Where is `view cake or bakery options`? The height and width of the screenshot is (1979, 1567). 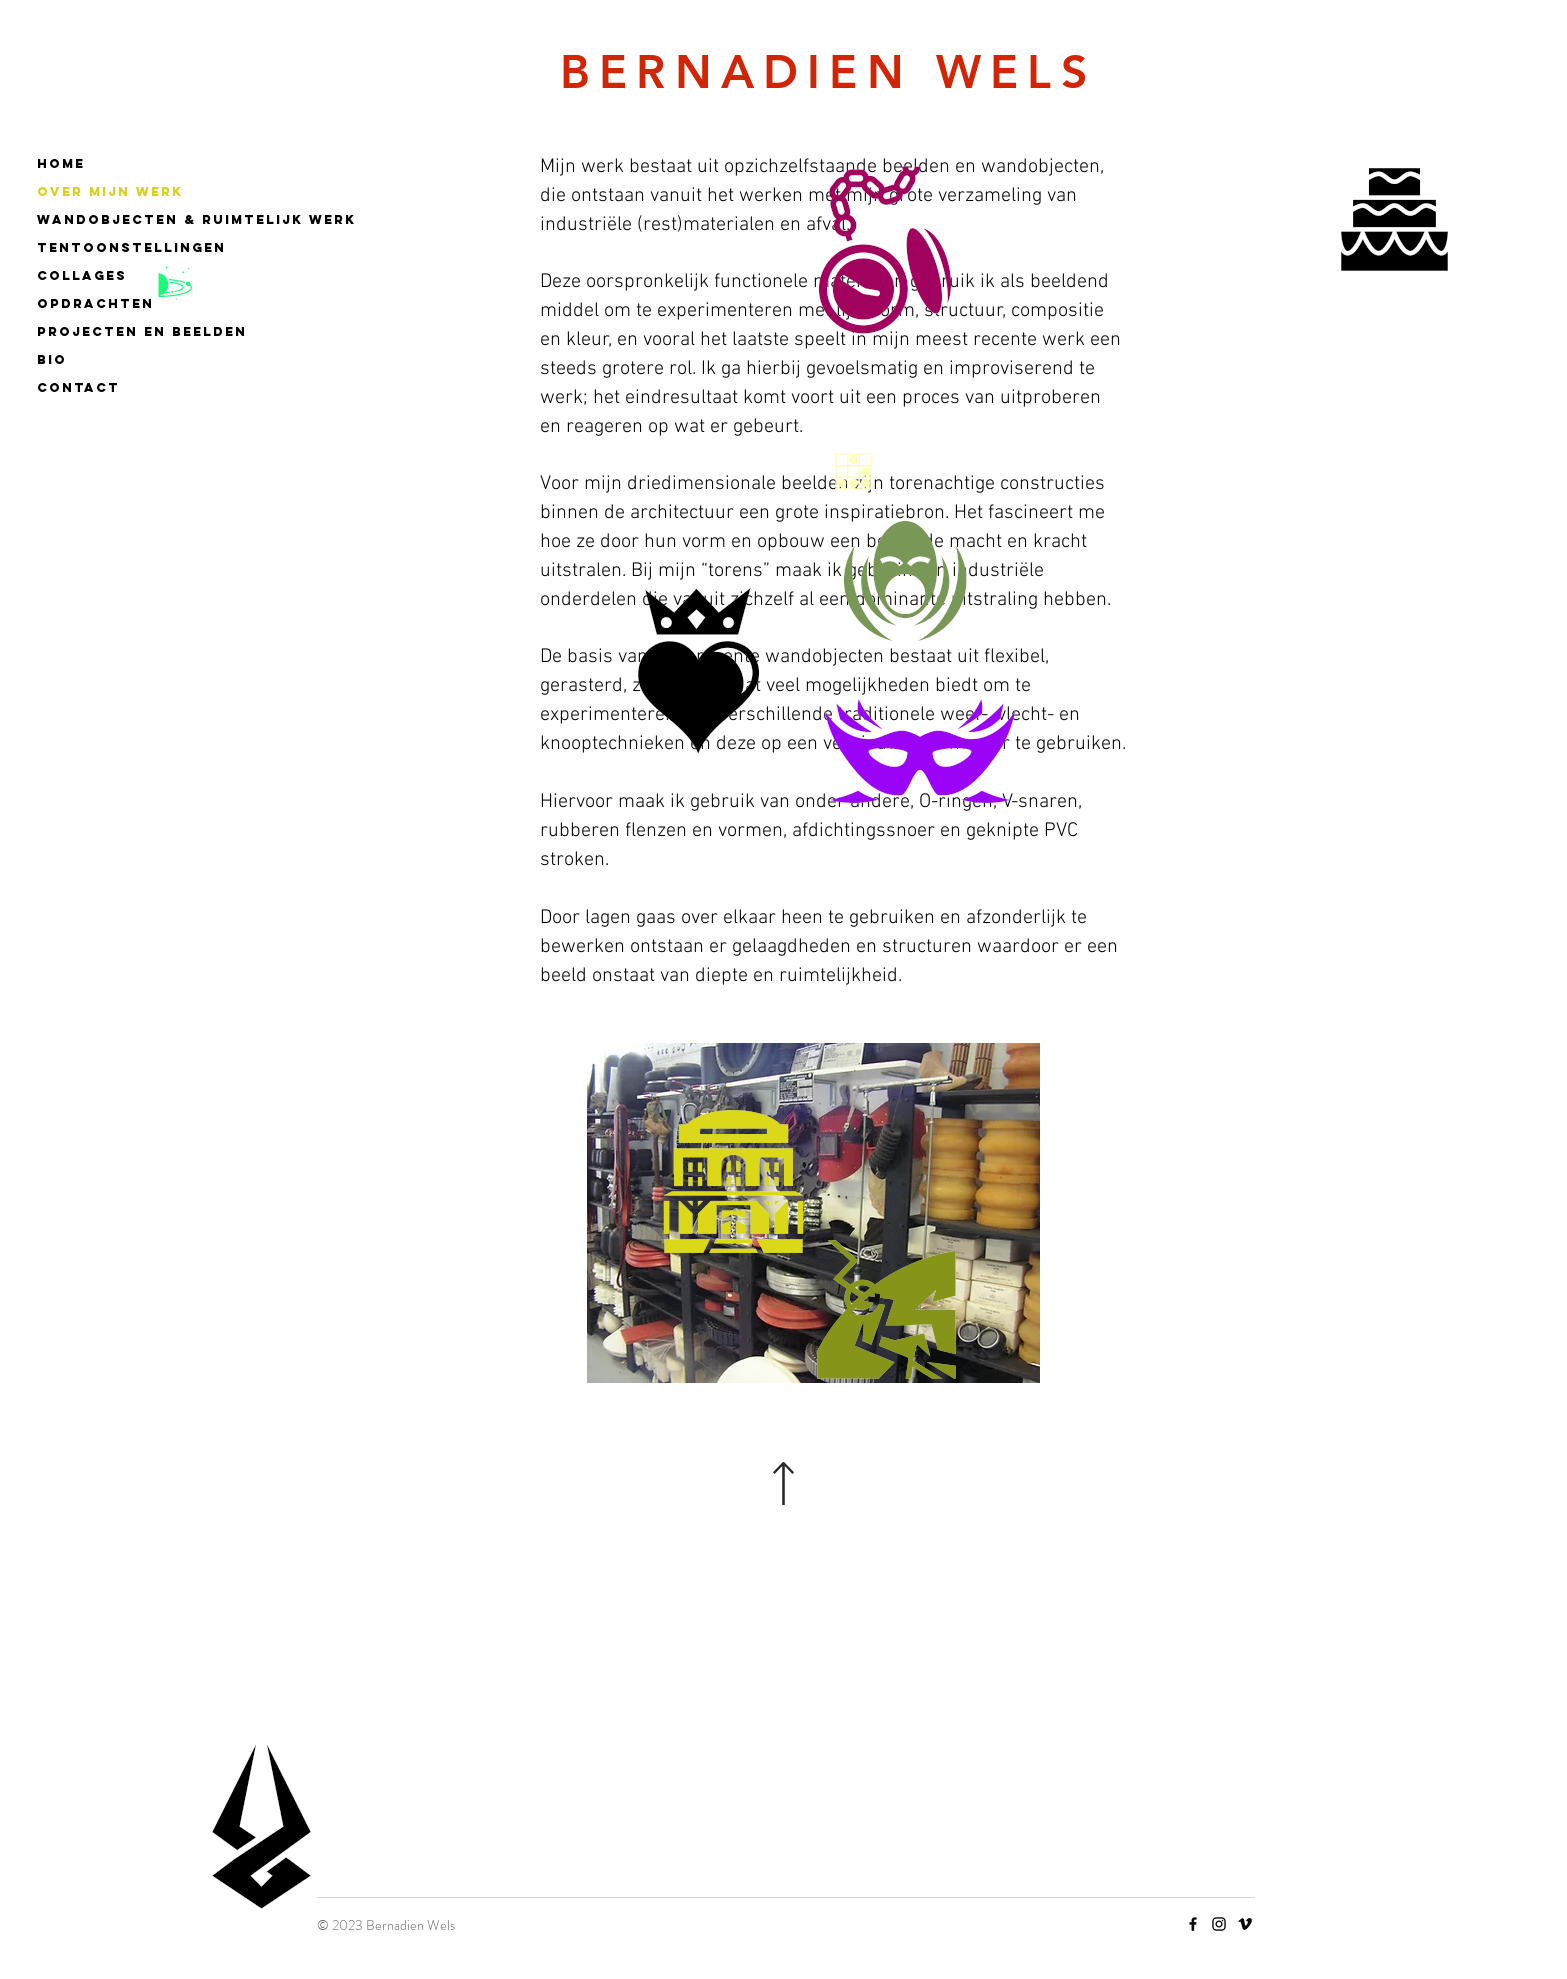
view cake or bakery options is located at coordinates (1394, 213).